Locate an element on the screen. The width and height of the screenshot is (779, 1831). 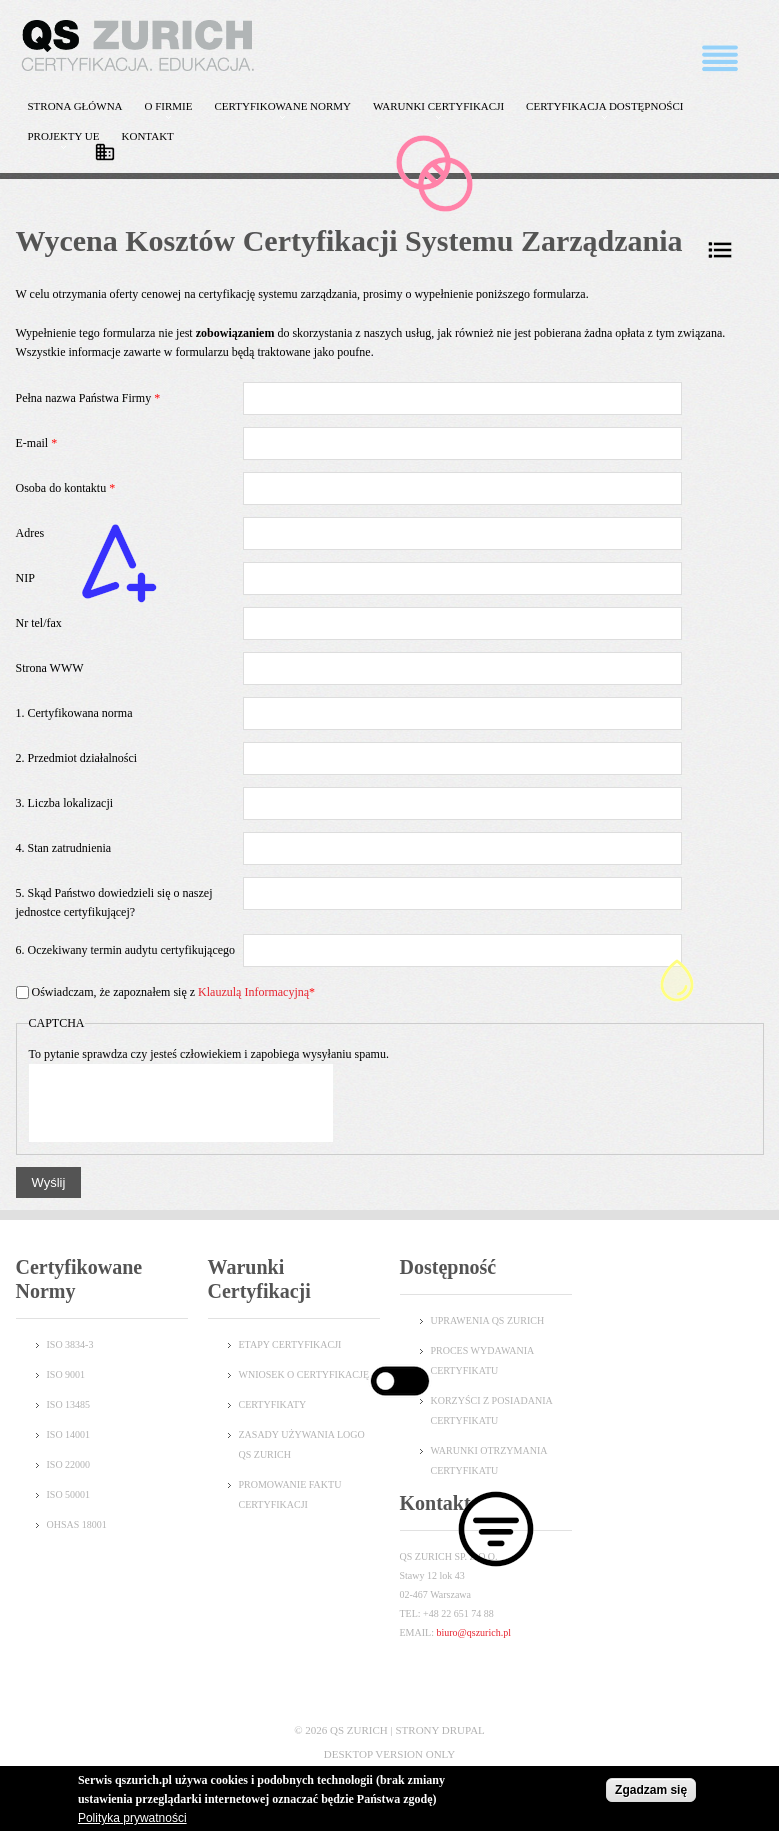
justify text alignment is located at coordinates (720, 59).